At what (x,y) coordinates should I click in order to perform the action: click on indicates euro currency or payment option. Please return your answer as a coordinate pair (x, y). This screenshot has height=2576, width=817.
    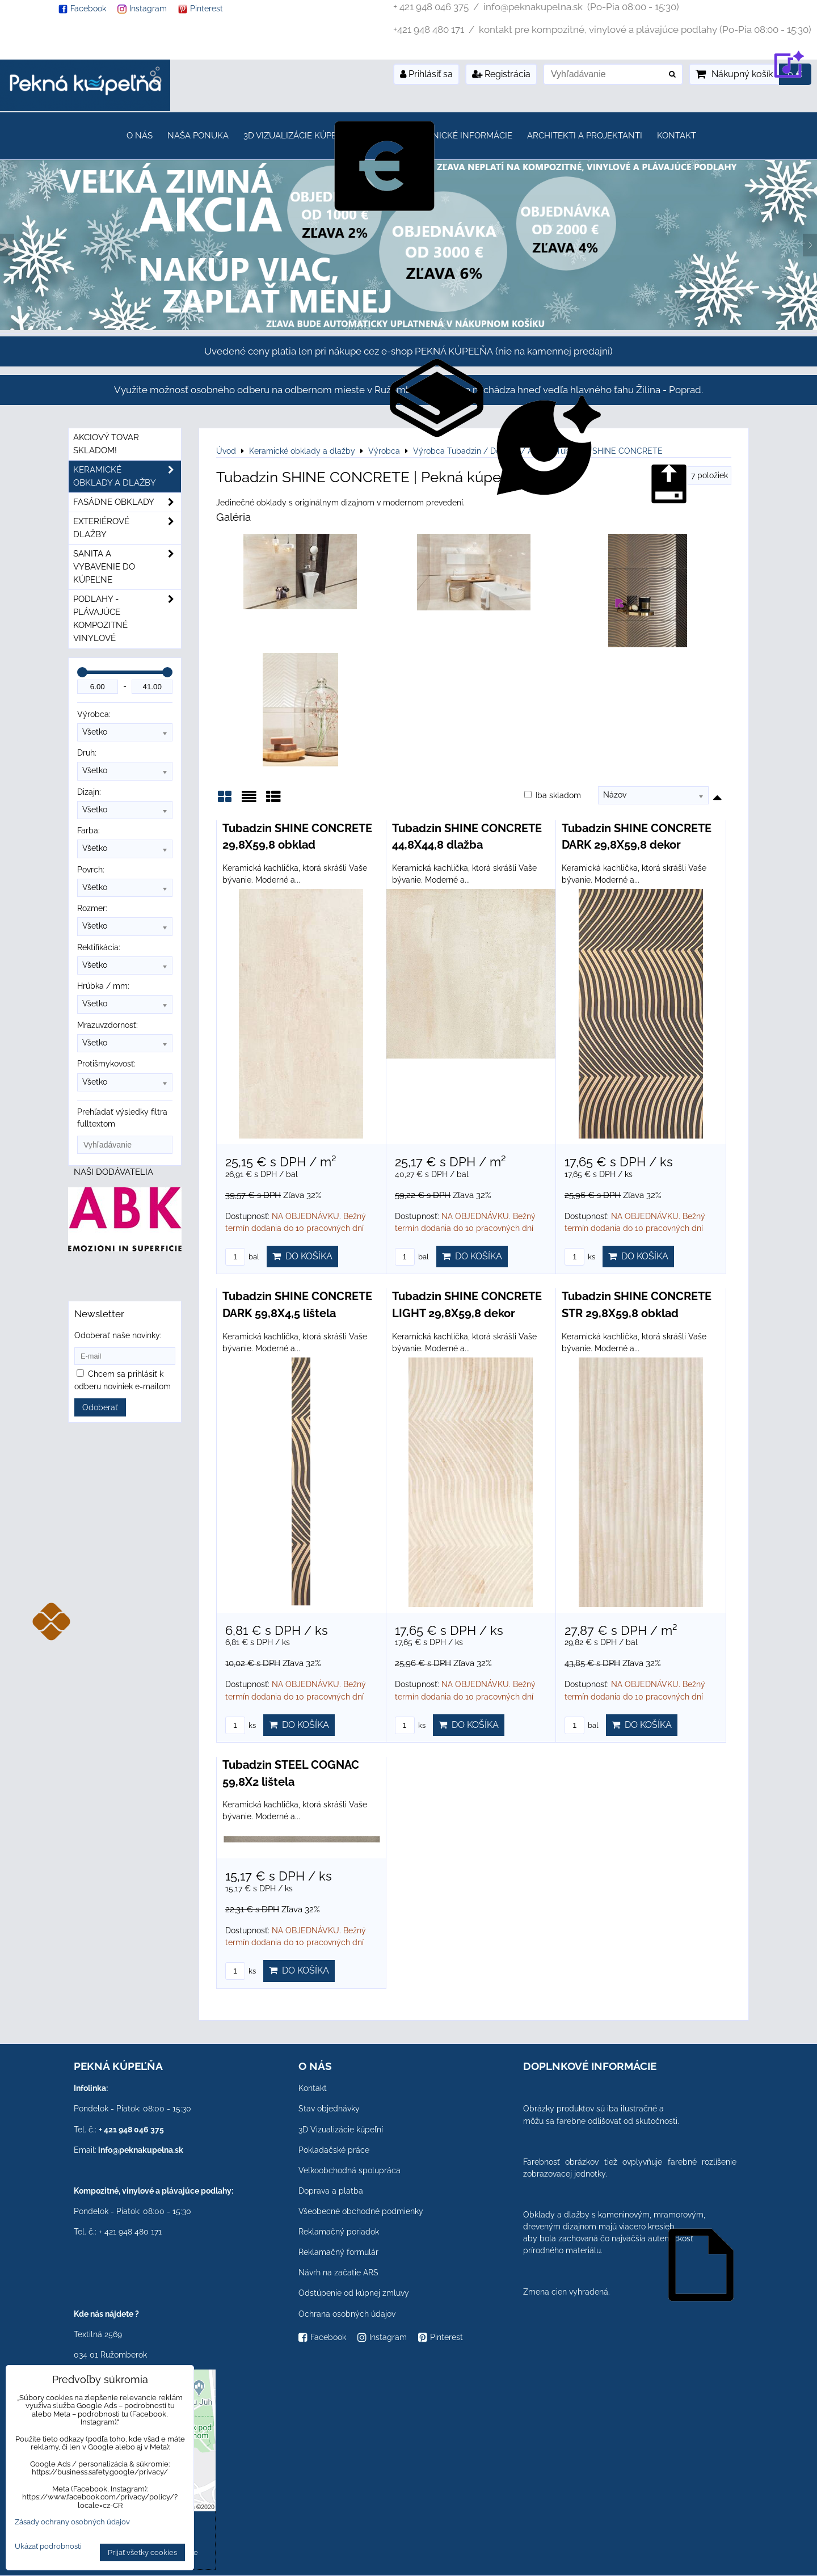
    Looking at the image, I should click on (384, 166).